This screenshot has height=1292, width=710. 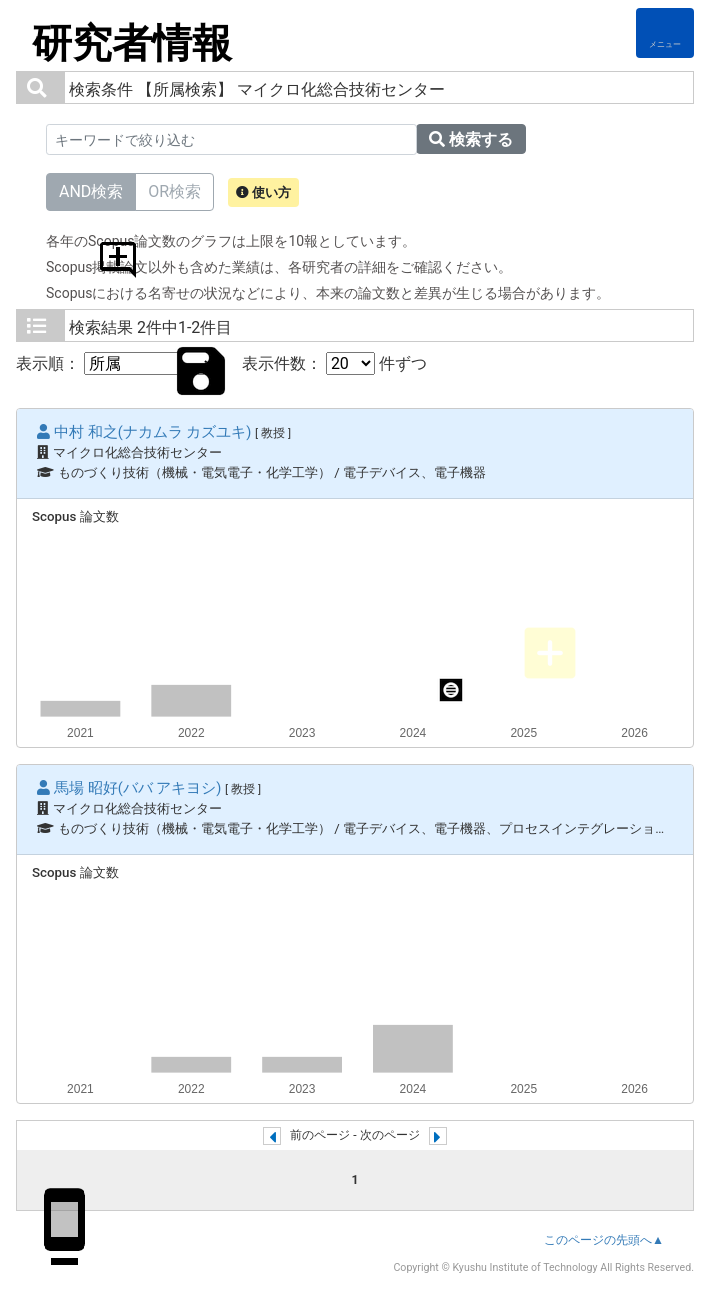 What do you see at coordinates (118, 260) in the screenshot?
I see `add a new comment` at bounding box center [118, 260].